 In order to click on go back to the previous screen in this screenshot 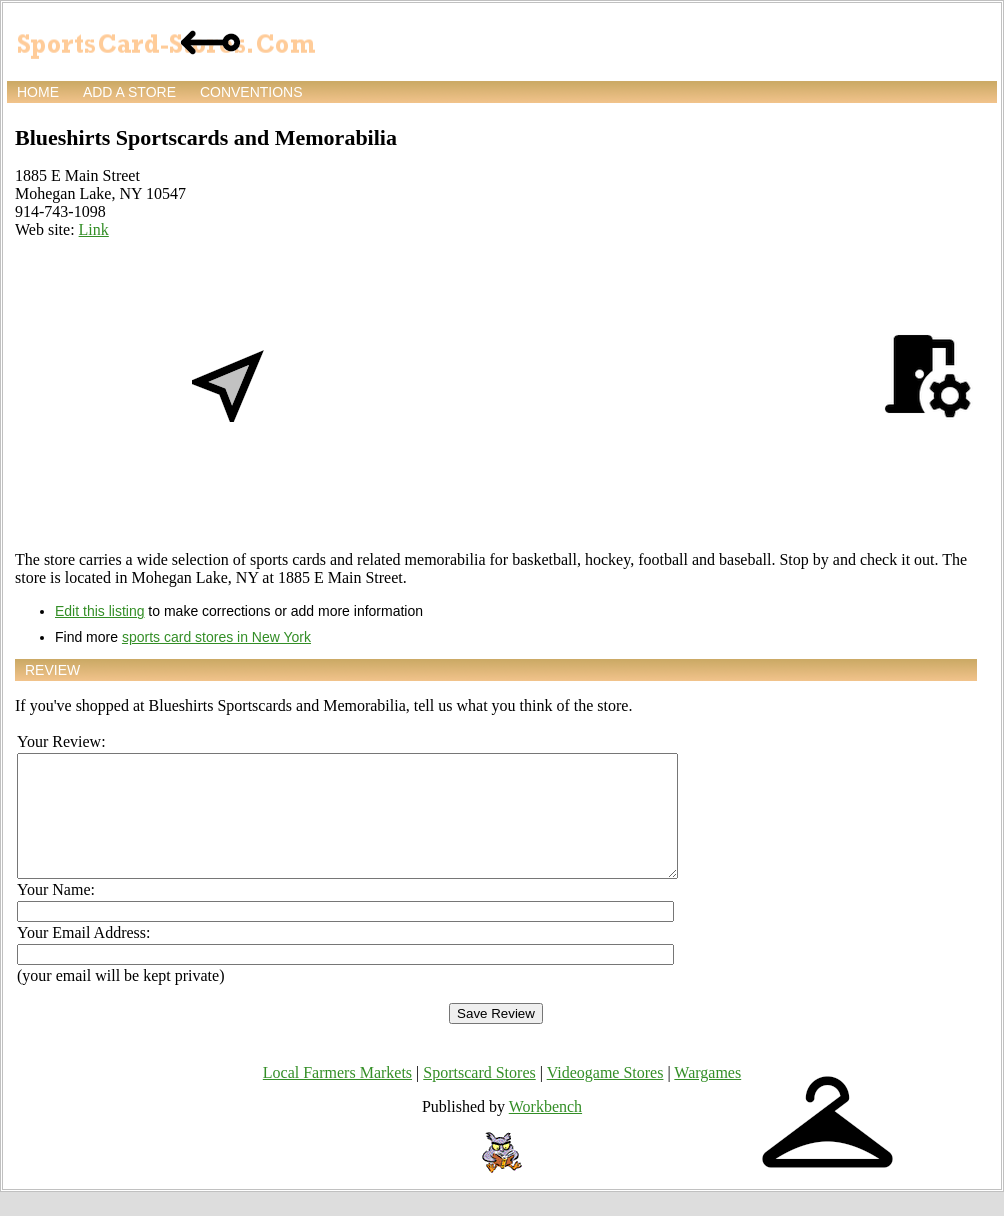, I will do `click(210, 42)`.